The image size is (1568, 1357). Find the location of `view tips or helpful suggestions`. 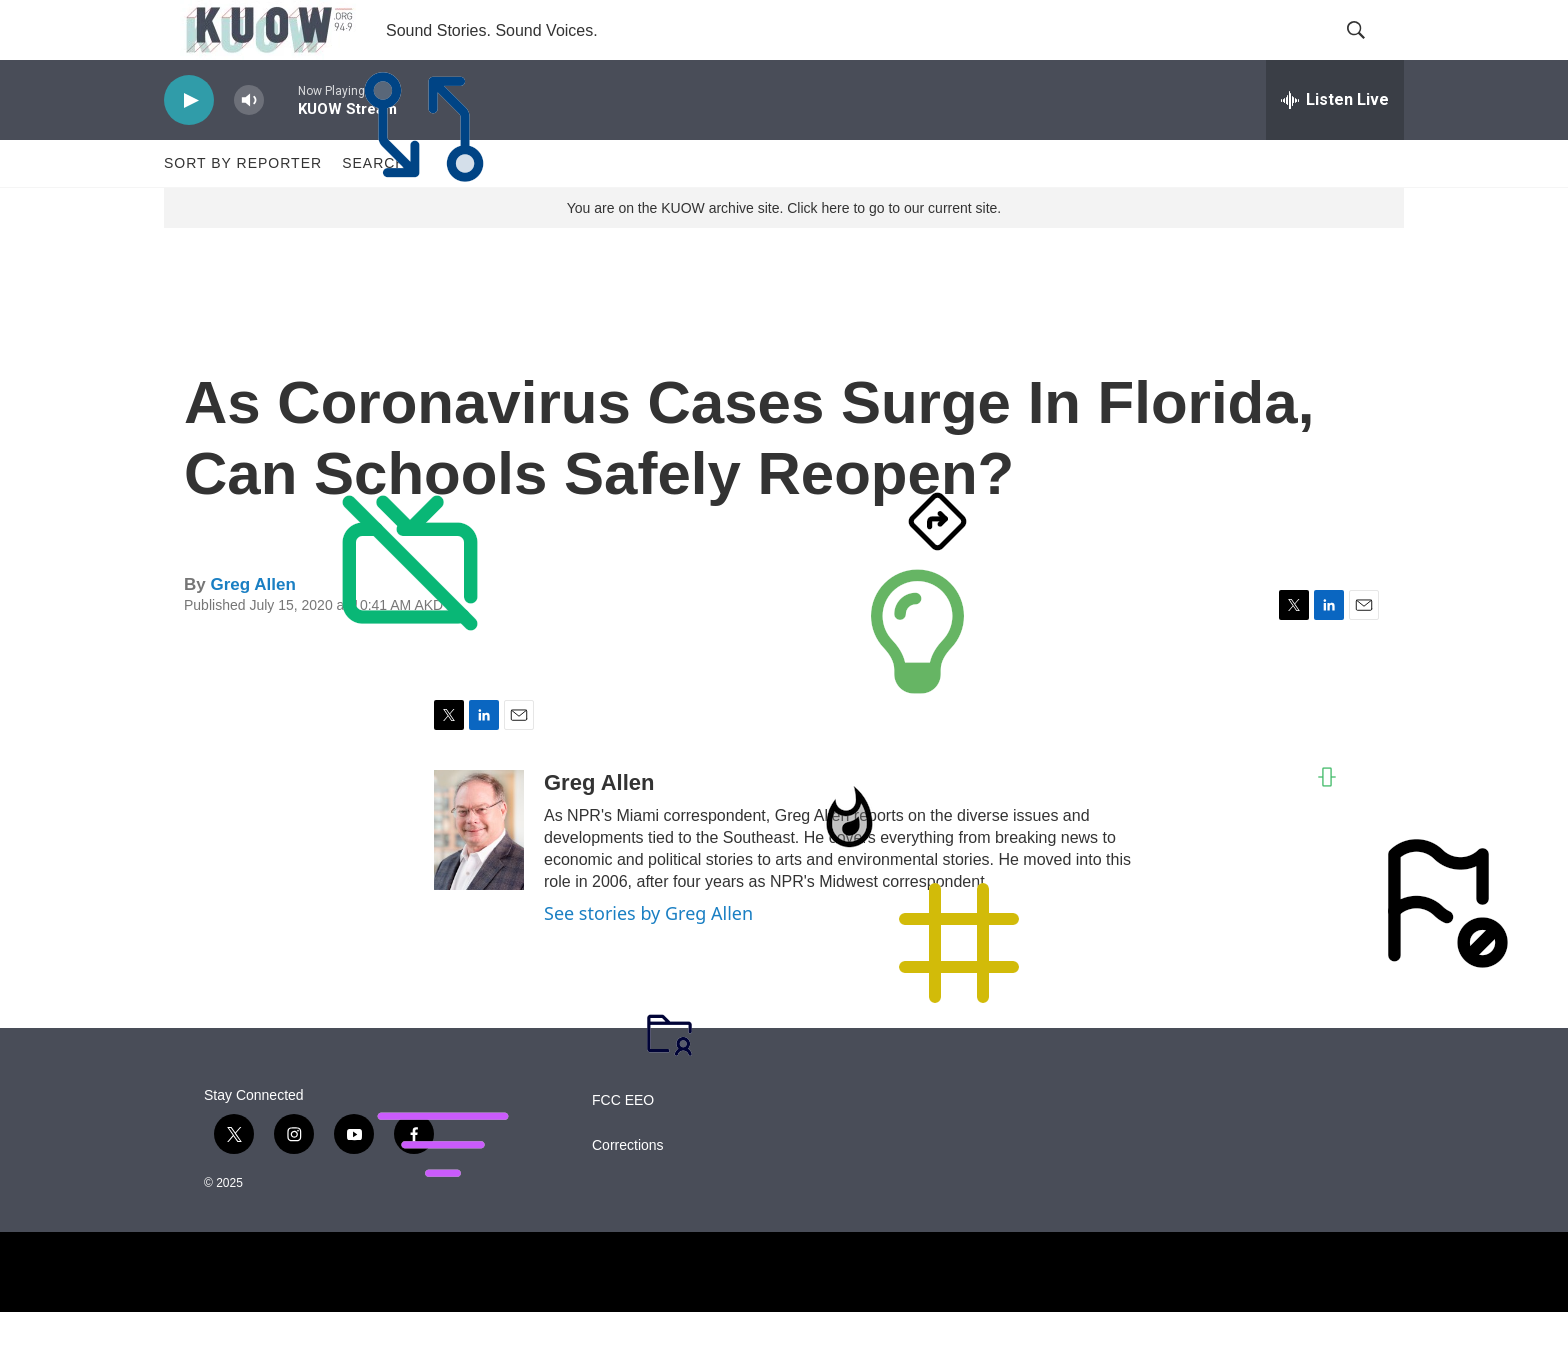

view tips or helpful suggestions is located at coordinates (917, 631).